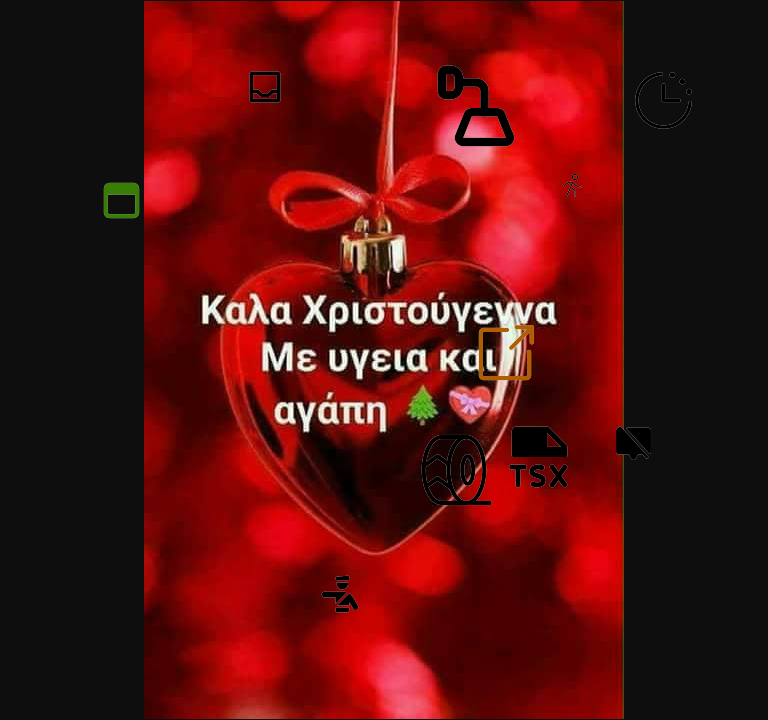  What do you see at coordinates (572, 185) in the screenshot?
I see `pedestrian or walking directions mode` at bounding box center [572, 185].